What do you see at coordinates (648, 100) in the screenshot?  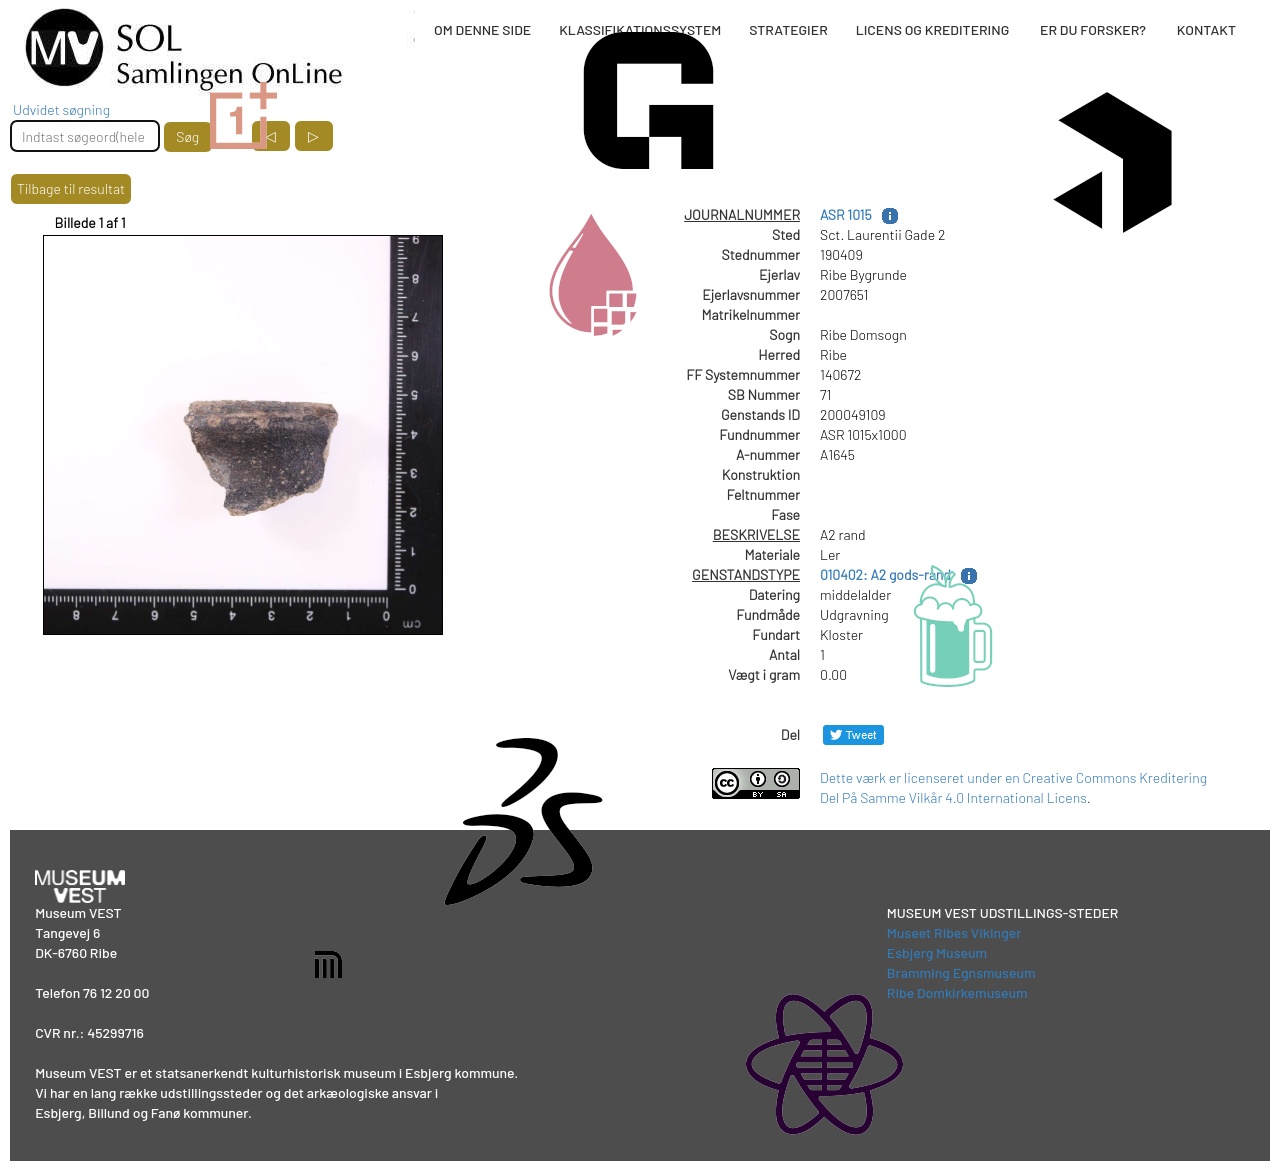 I see `Grid.ai company logo` at bounding box center [648, 100].